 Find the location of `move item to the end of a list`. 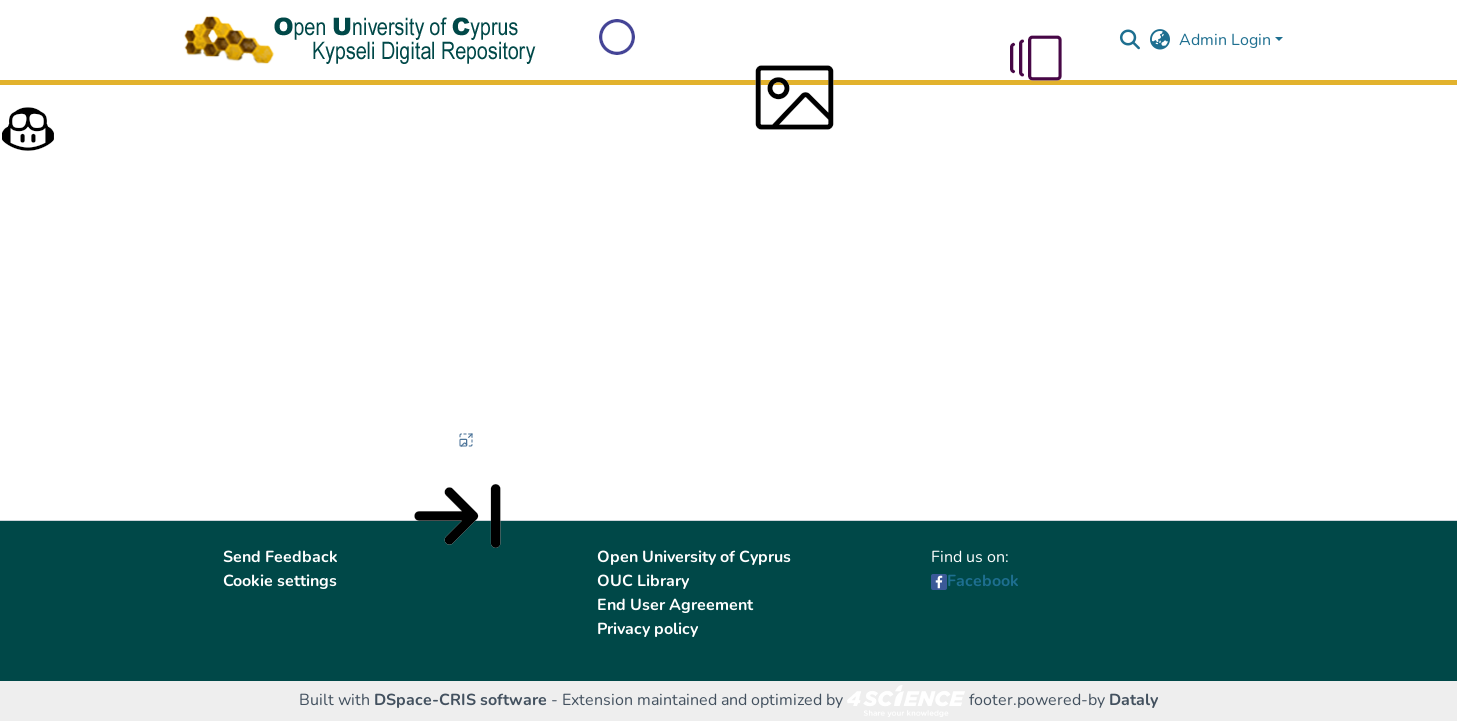

move item to the end of a list is located at coordinates (459, 516).